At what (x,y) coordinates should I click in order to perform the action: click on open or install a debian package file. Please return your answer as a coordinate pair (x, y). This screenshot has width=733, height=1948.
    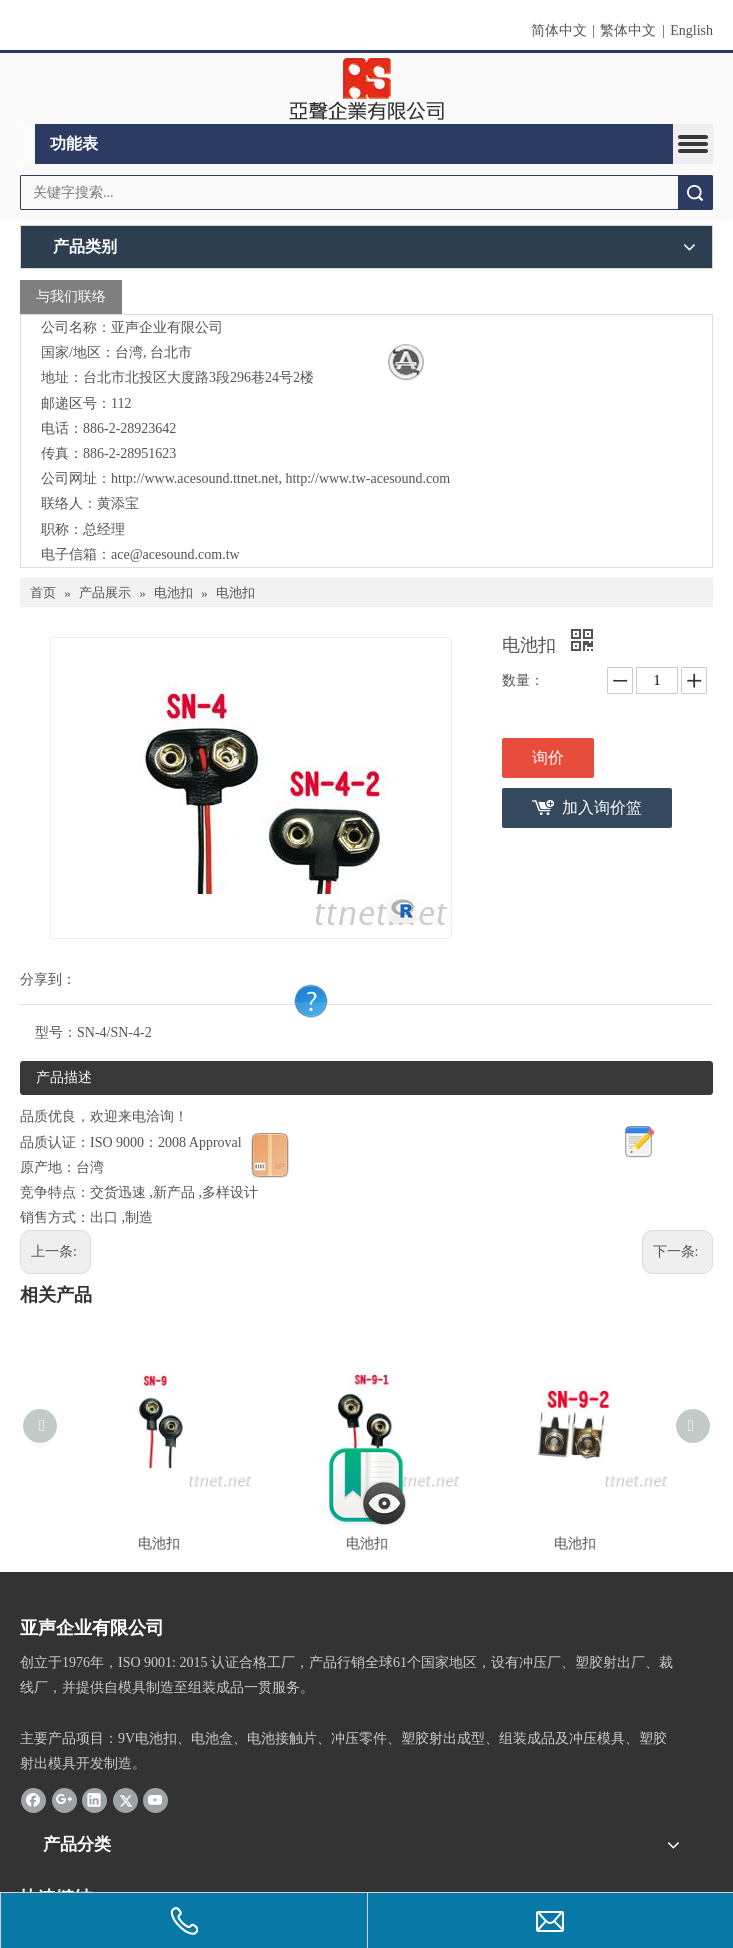
    Looking at the image, I should click on (270, 1155).